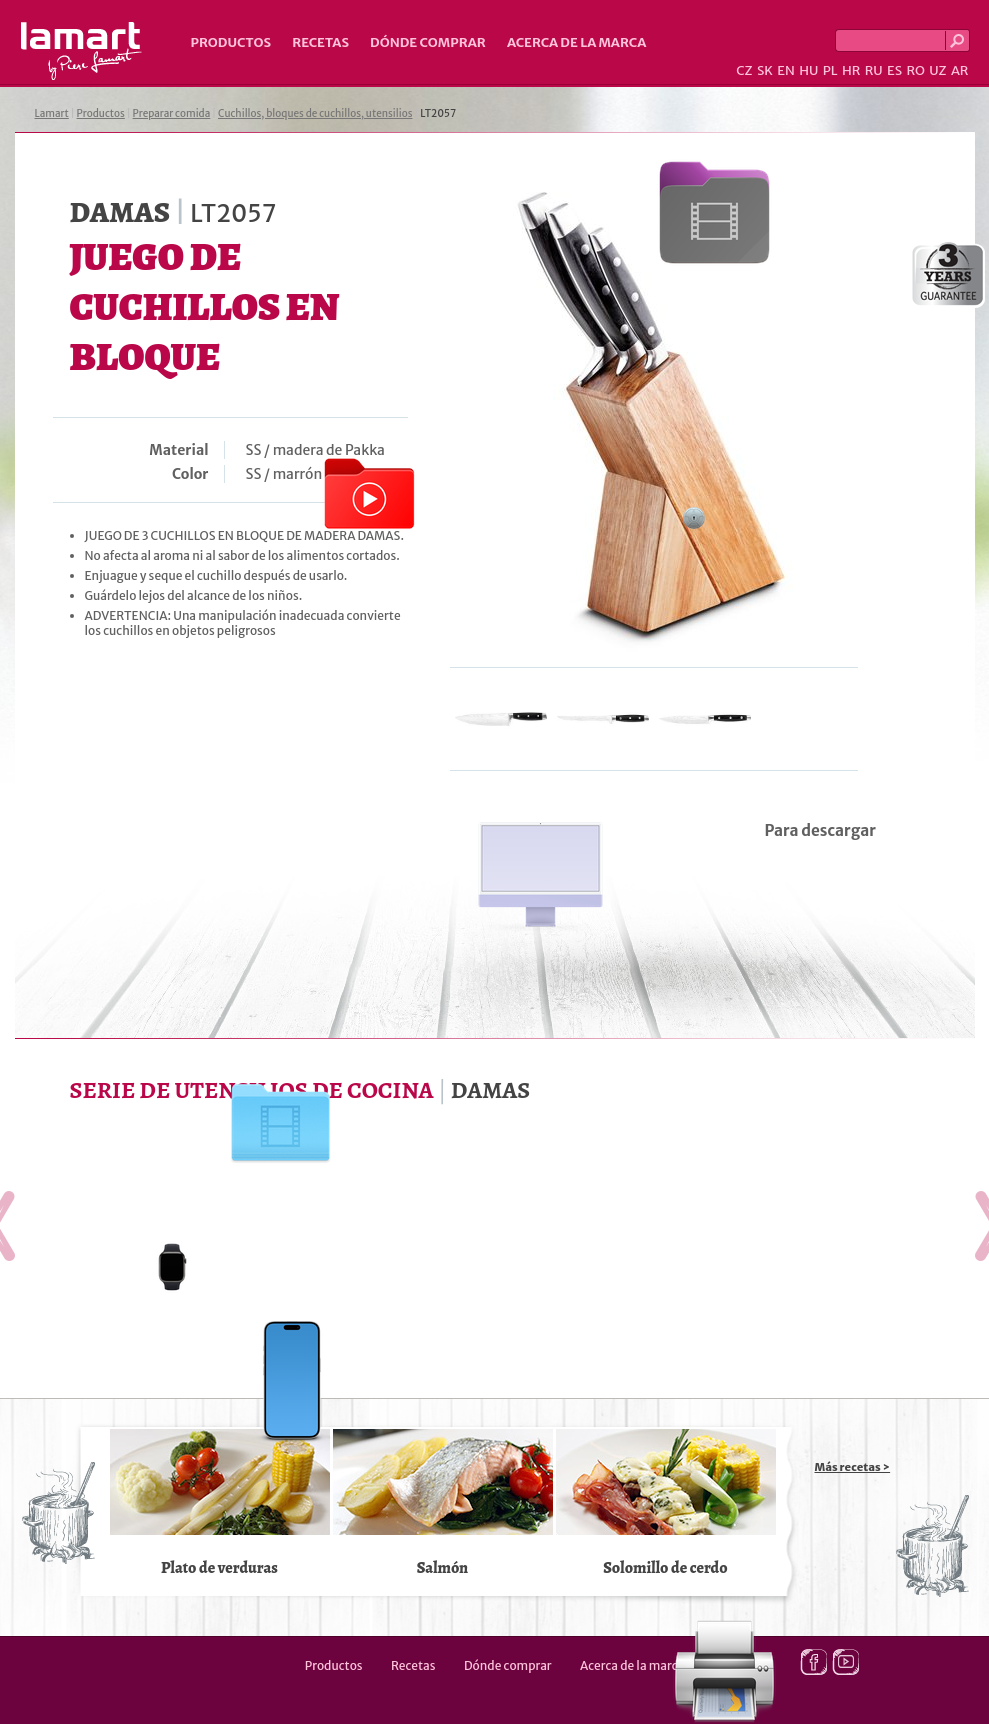  Describe the element at coordinates (540, 872) in the screenshot. I see `represents a connected iMac device` at that location.